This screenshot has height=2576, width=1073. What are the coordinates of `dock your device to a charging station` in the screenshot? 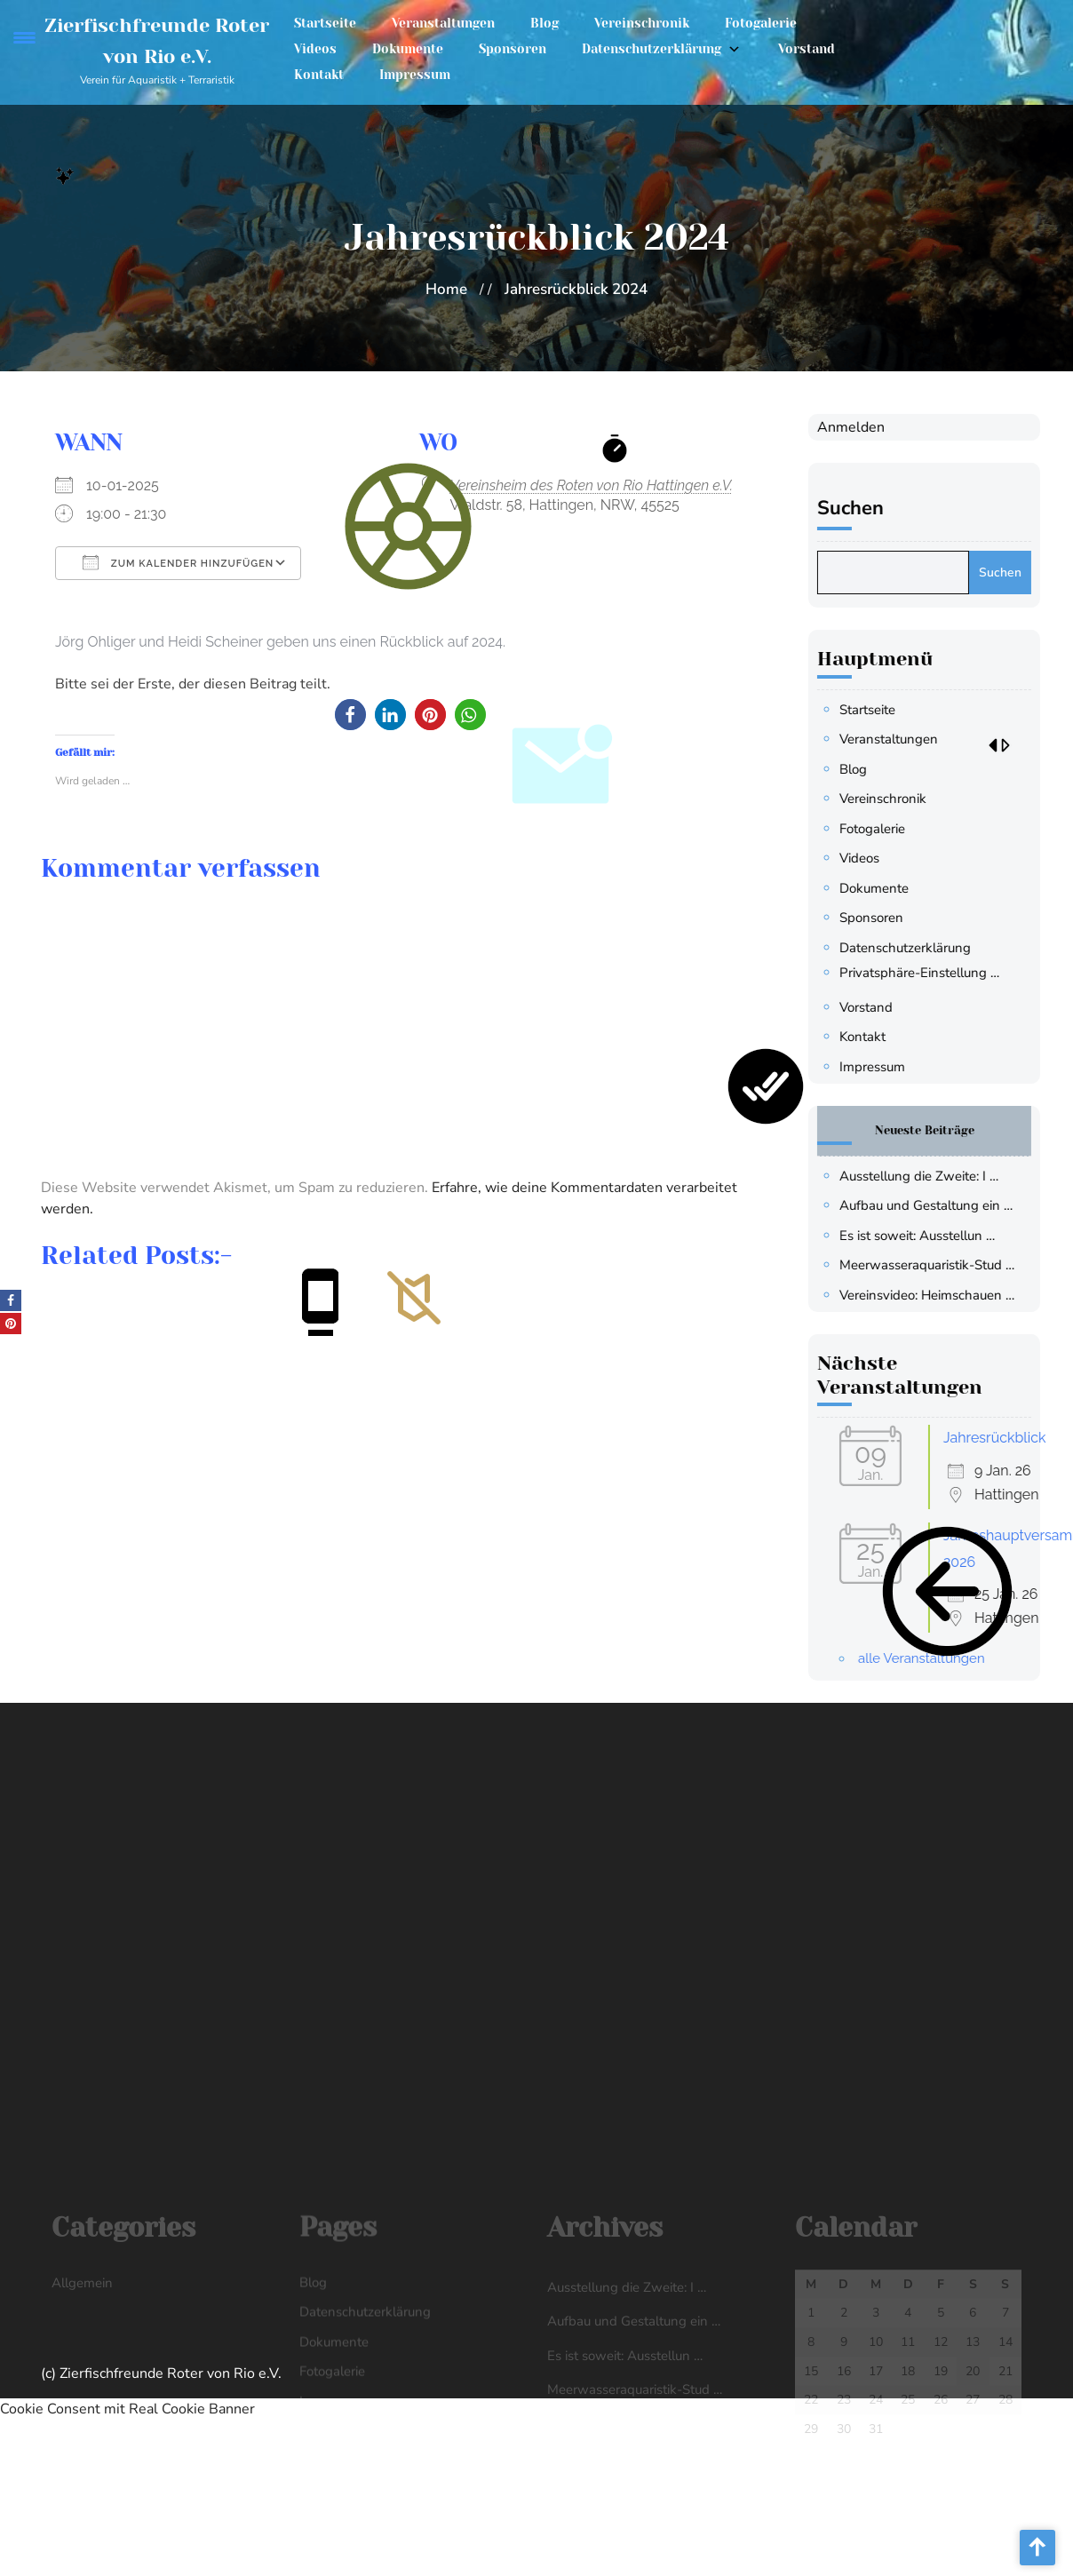 It's located at (321, 1302).